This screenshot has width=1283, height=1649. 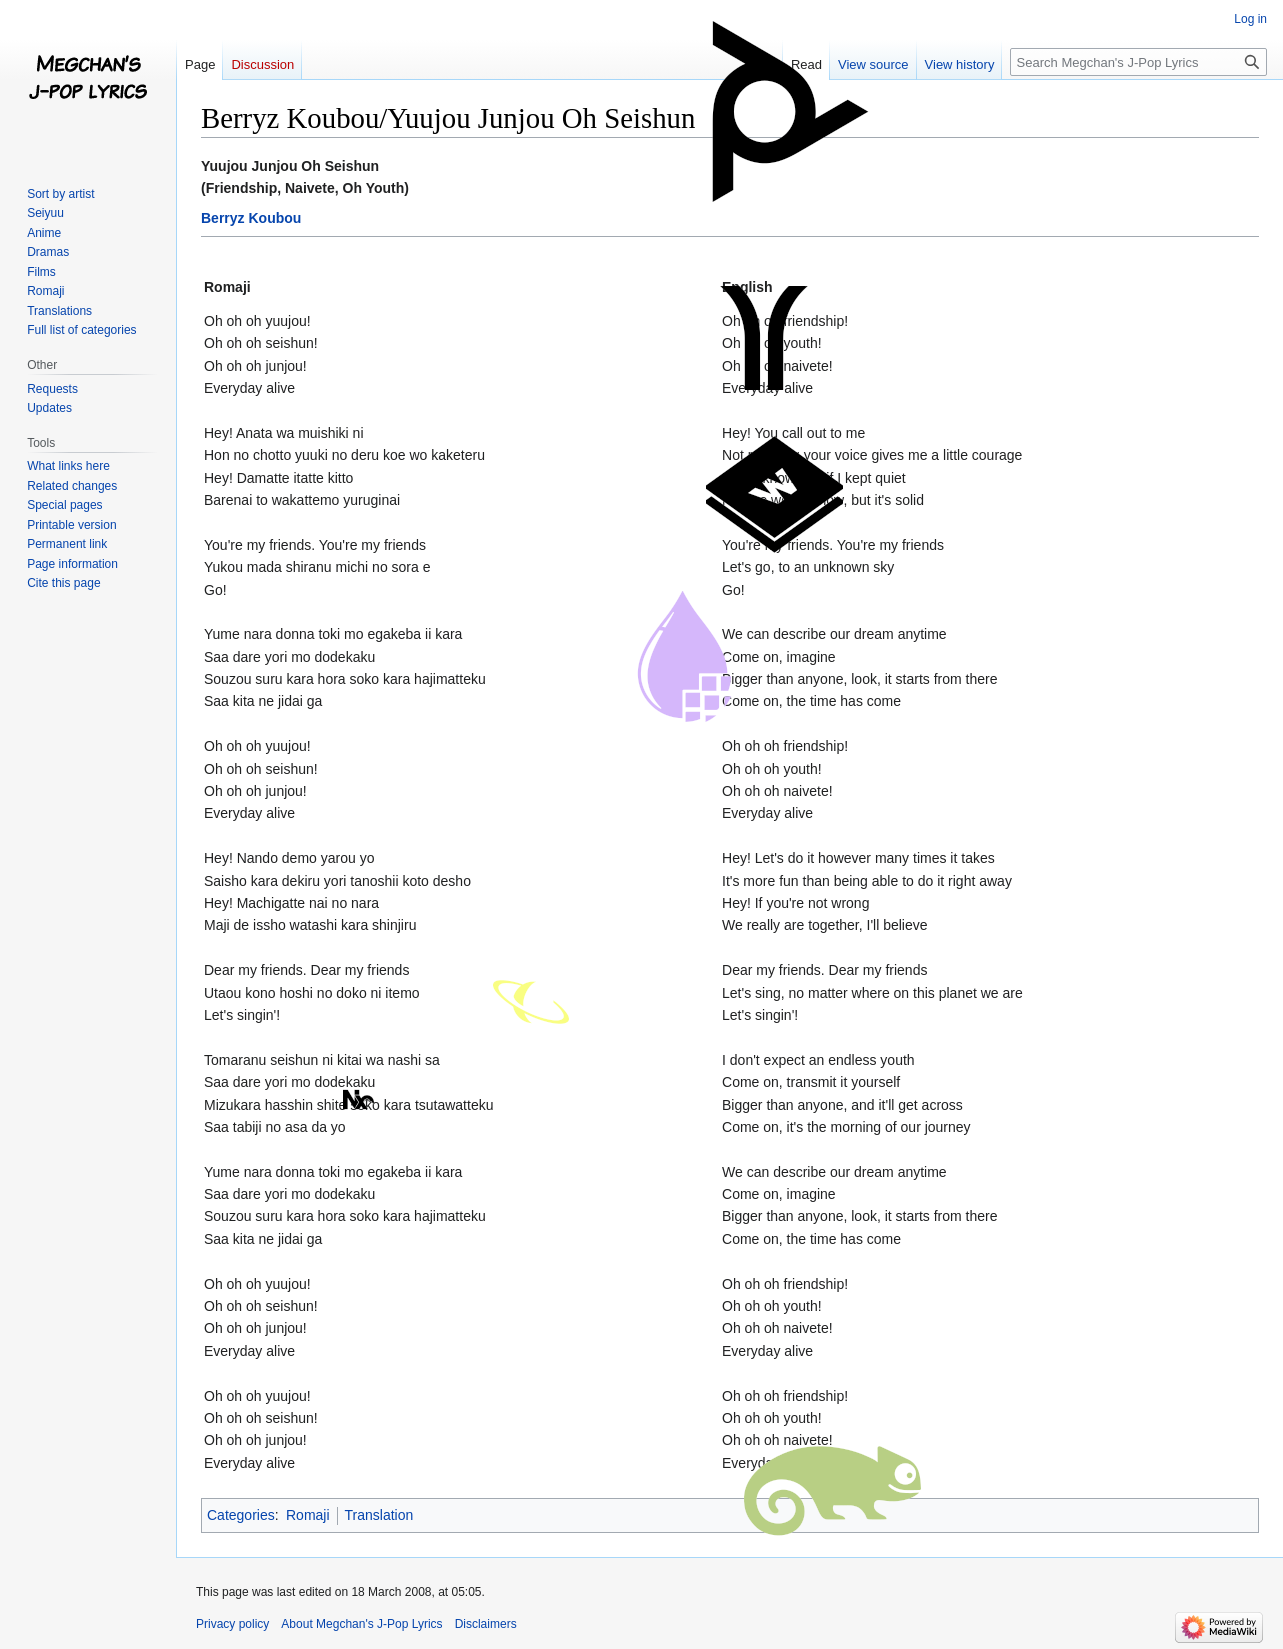 What do you see at coordinates (764, 338) in the screenshot?
I see `Guangzhou Metro app or service` at bounding box center [764, 338].